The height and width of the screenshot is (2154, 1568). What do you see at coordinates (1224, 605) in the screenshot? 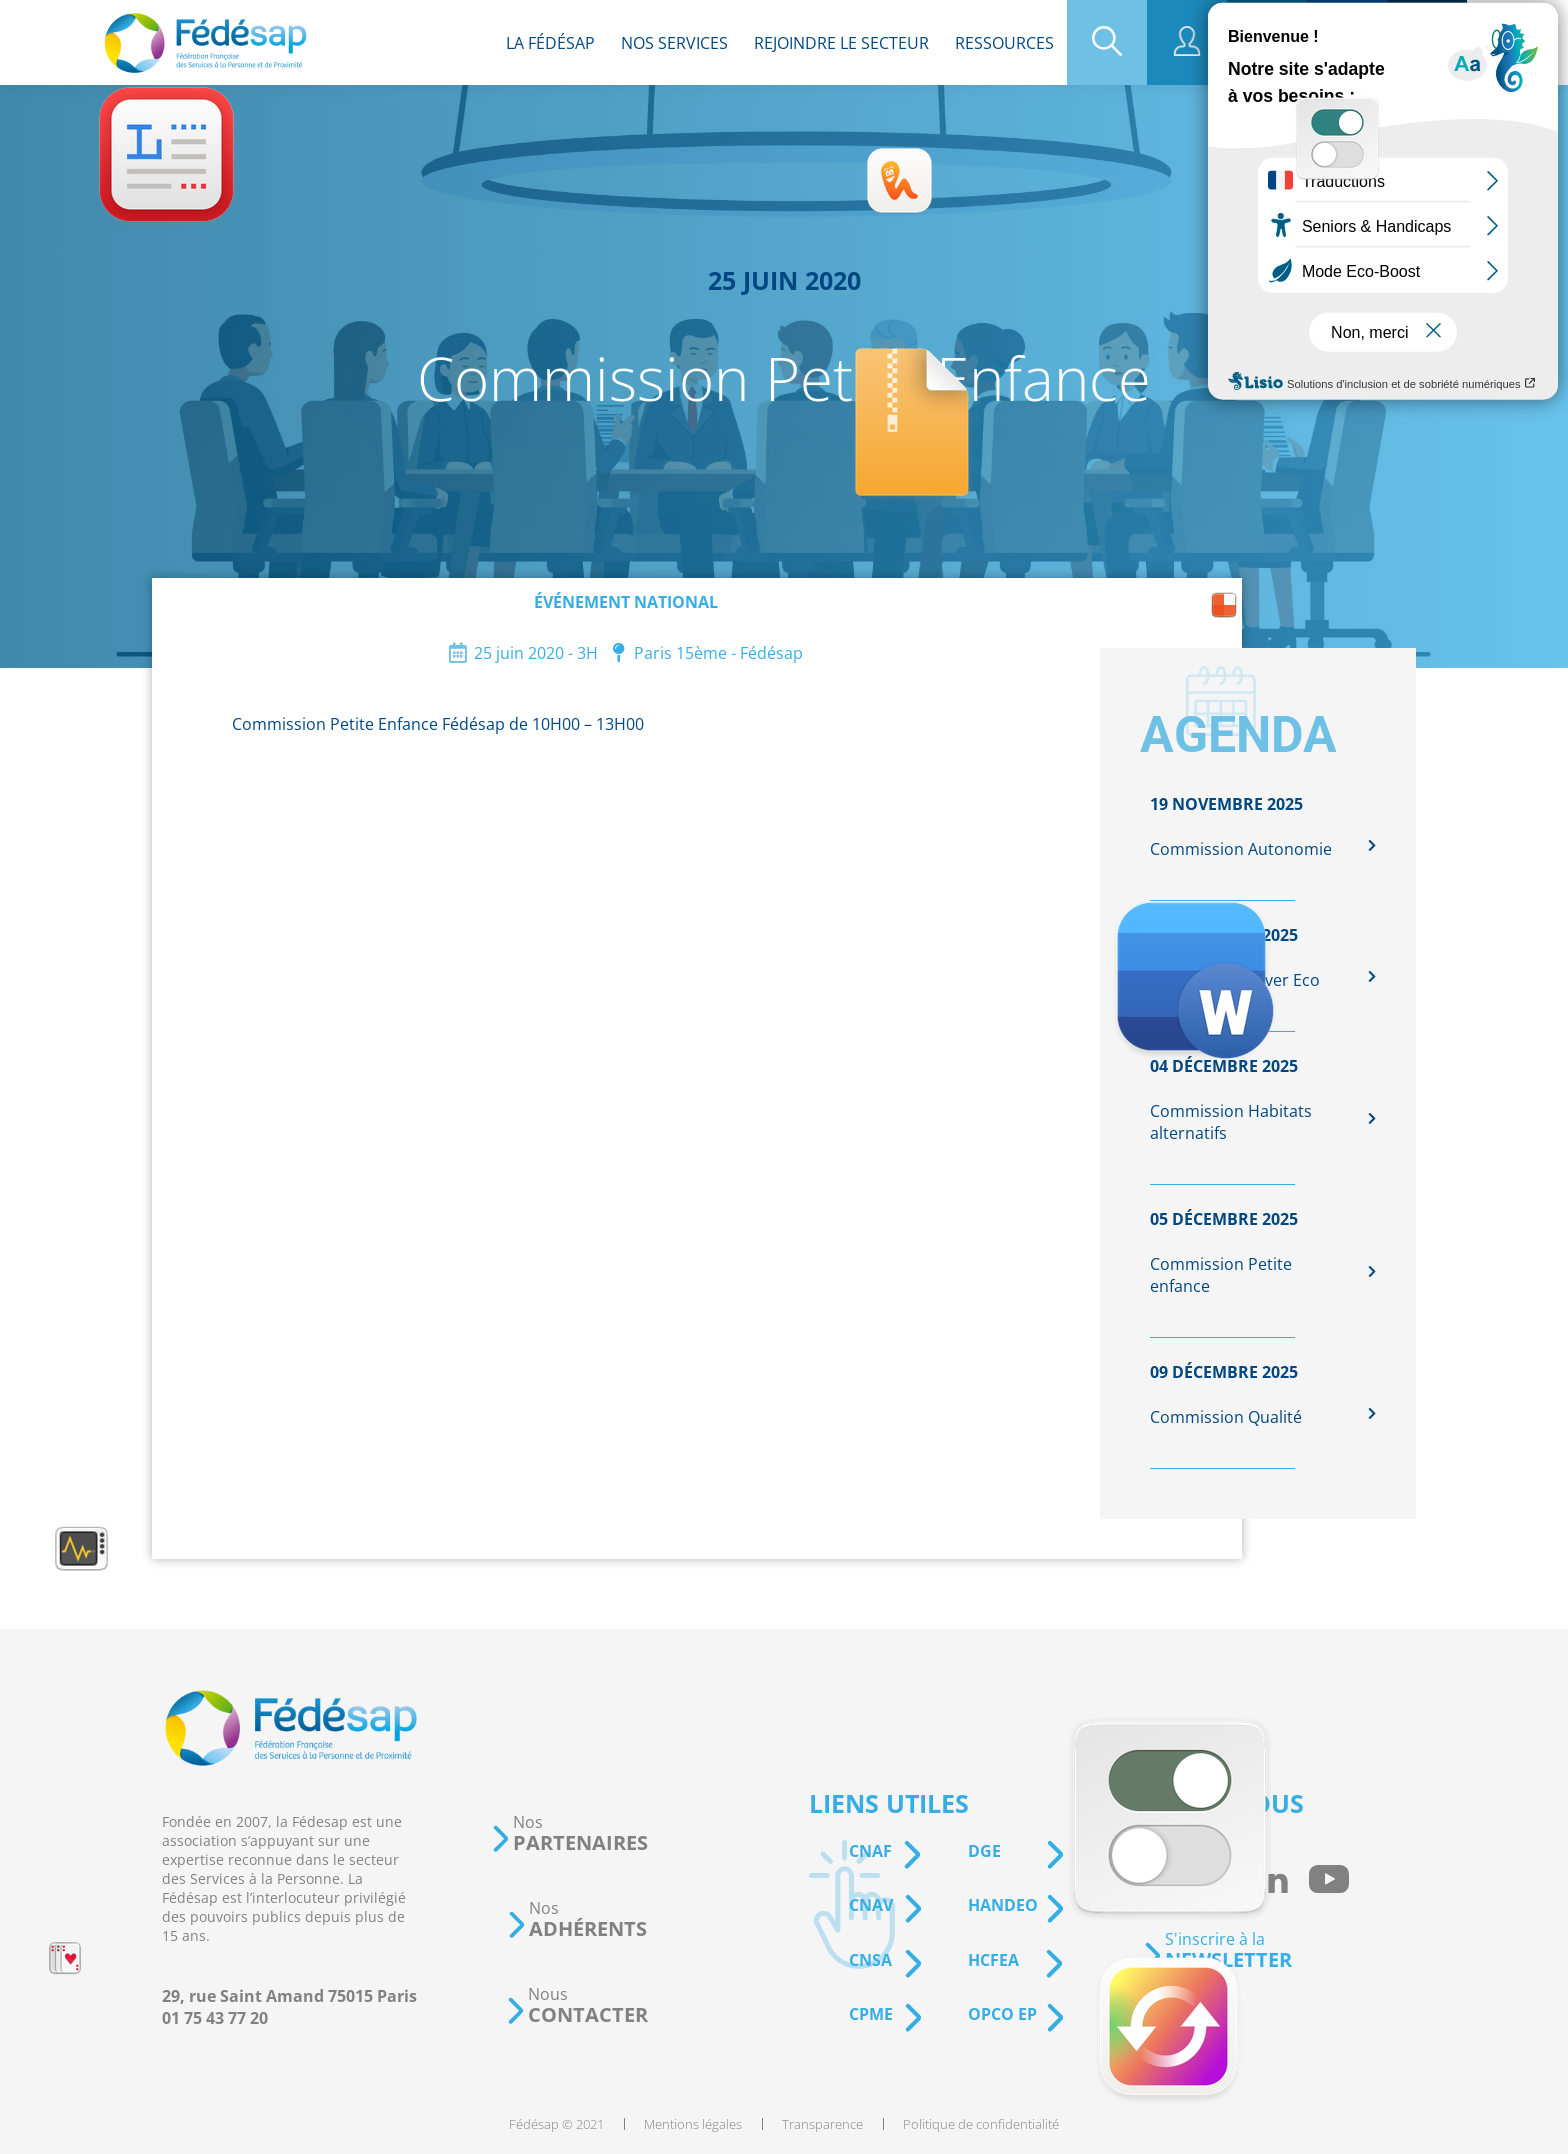
I see `switch to the top-right workspace` at bounding box center [1224, 605].